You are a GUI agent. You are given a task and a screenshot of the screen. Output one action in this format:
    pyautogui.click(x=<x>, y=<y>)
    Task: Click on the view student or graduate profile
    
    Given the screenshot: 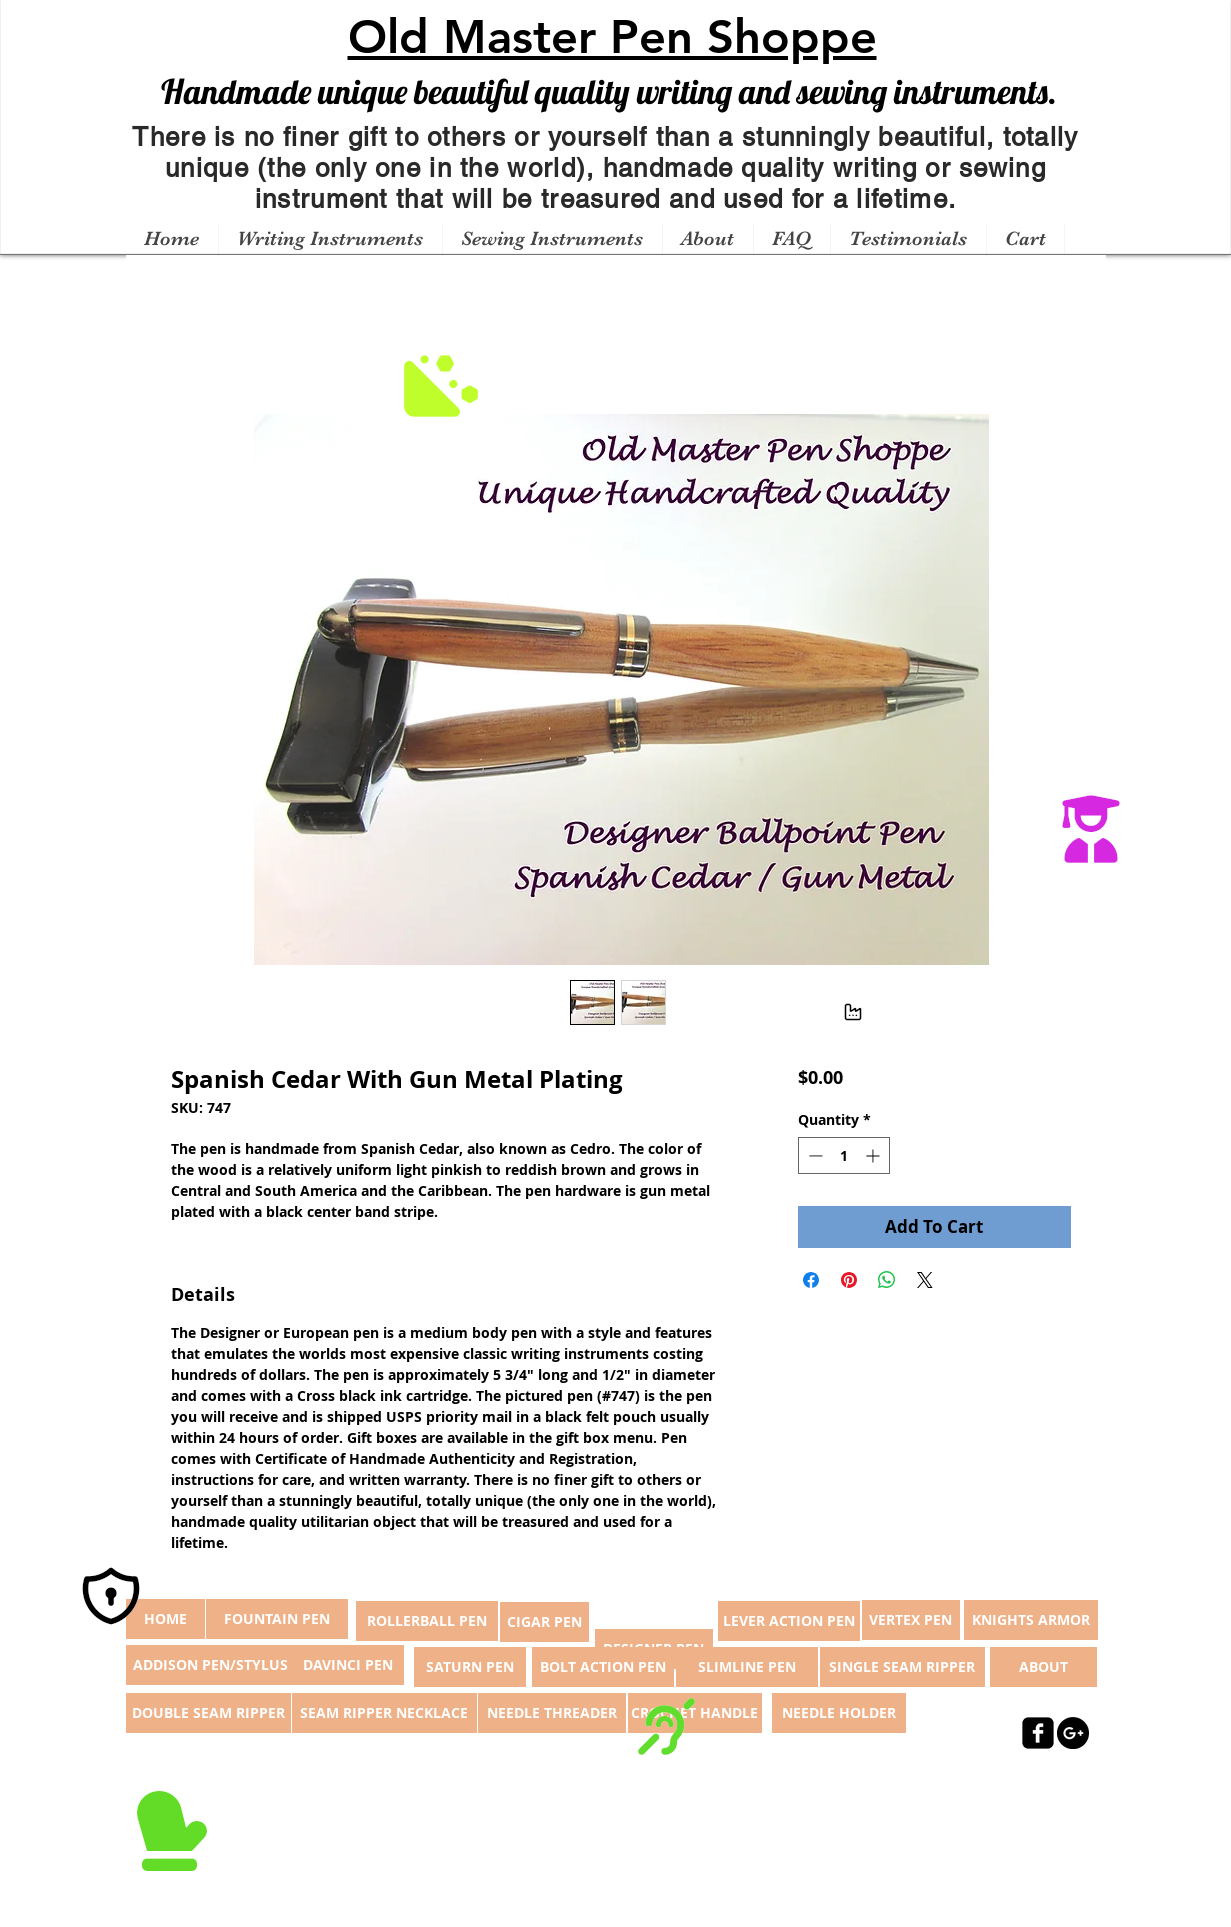 What is the action you would take?
    pyautogui.click(x=1091, y=830)
    